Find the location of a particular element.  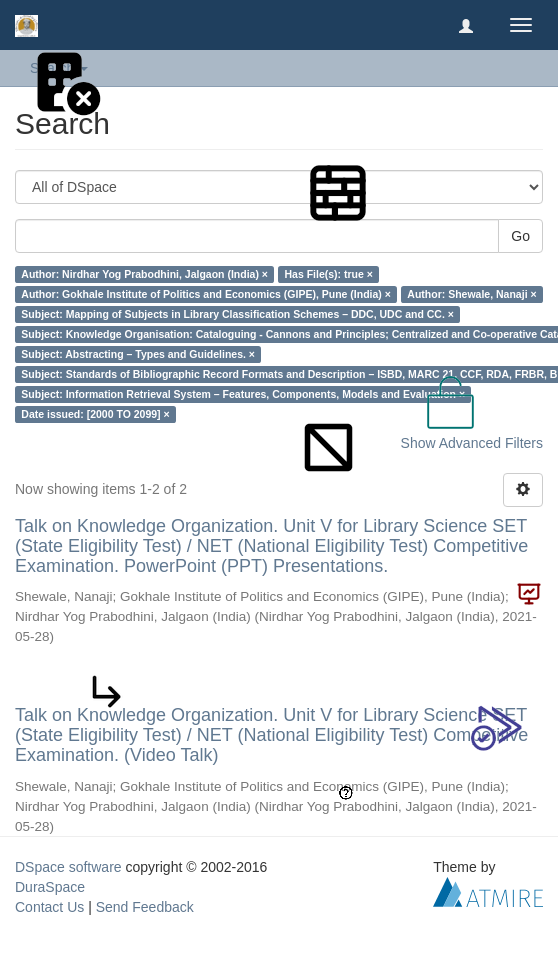

placeholder for missing or unavailable content is located at coordinates (328, 447).